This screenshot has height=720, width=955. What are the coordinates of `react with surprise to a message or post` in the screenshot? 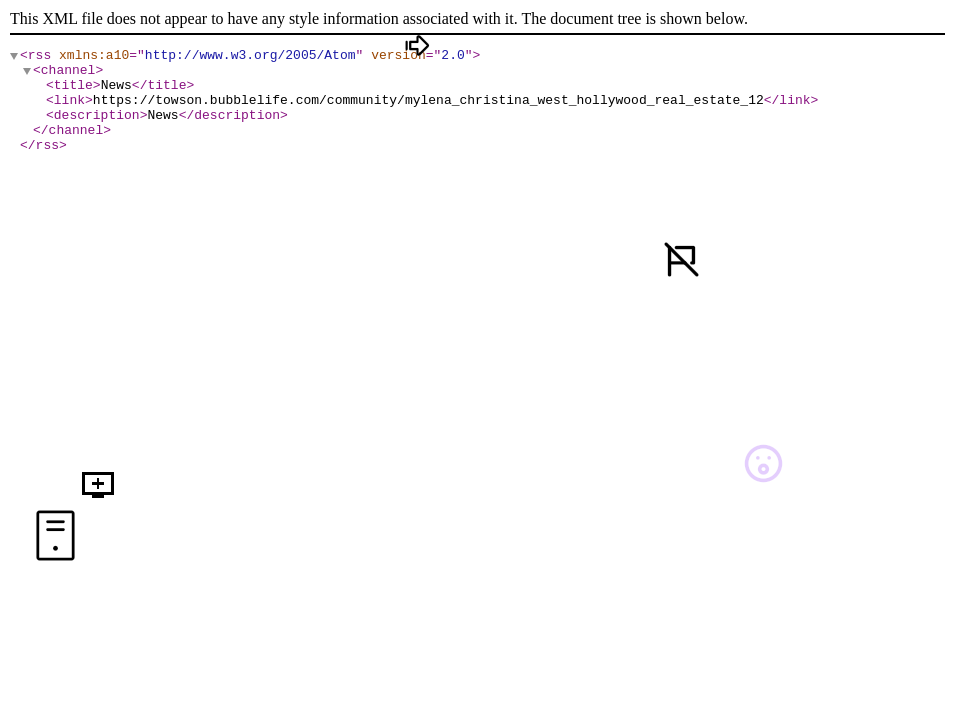 It's located at (763, 463).